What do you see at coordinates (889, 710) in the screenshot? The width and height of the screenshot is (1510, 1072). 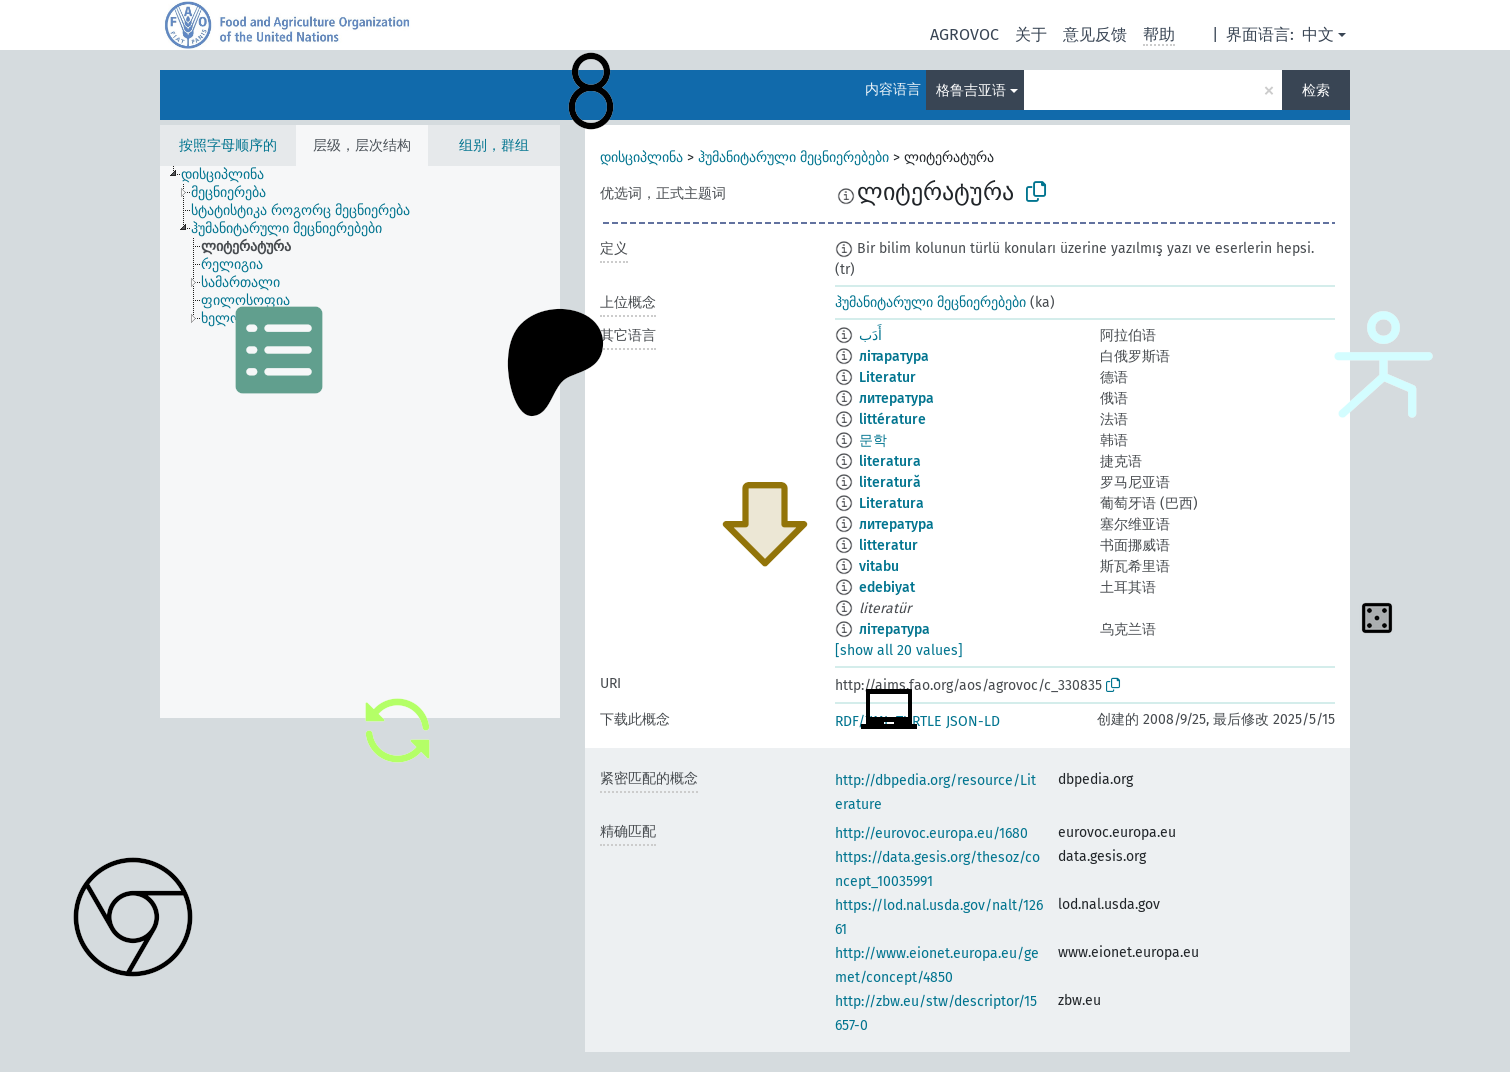 I see `access chromebook or laptop settings` at bounding box center [889, 710].